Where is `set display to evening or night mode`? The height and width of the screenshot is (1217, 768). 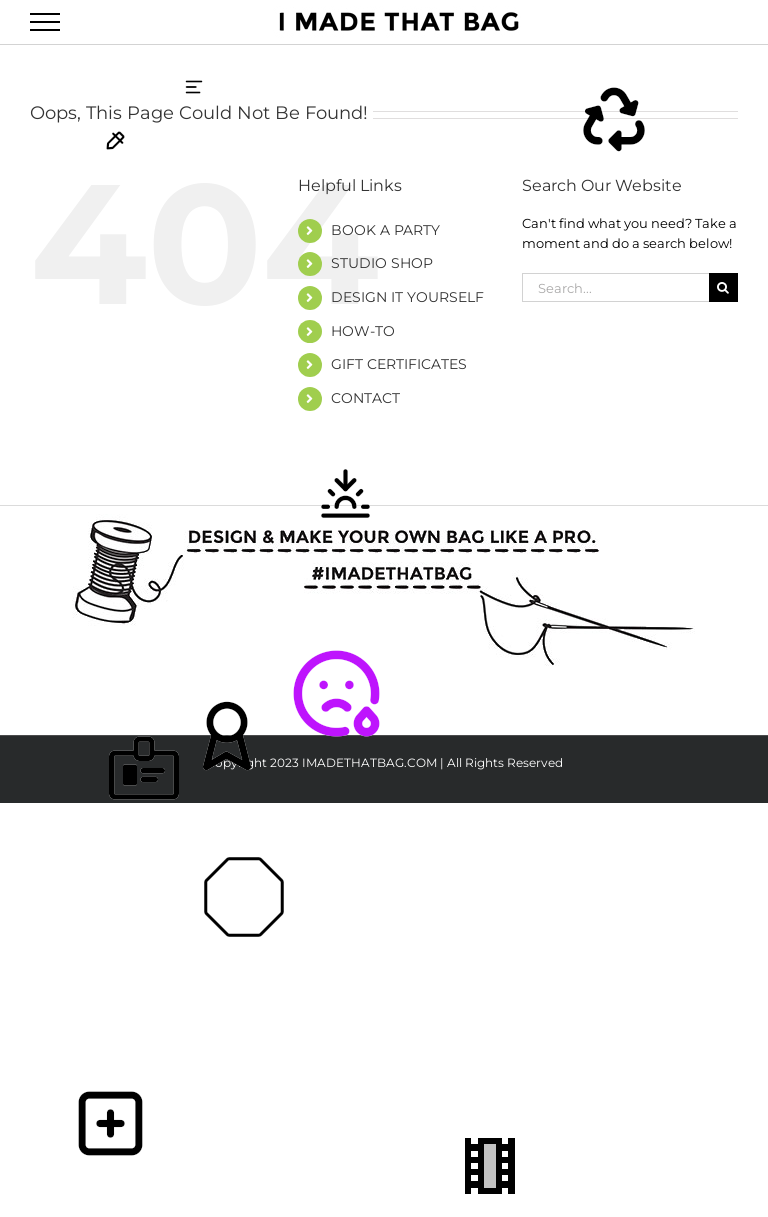 set display to evening or night mode is located at coordinates (345, 493).